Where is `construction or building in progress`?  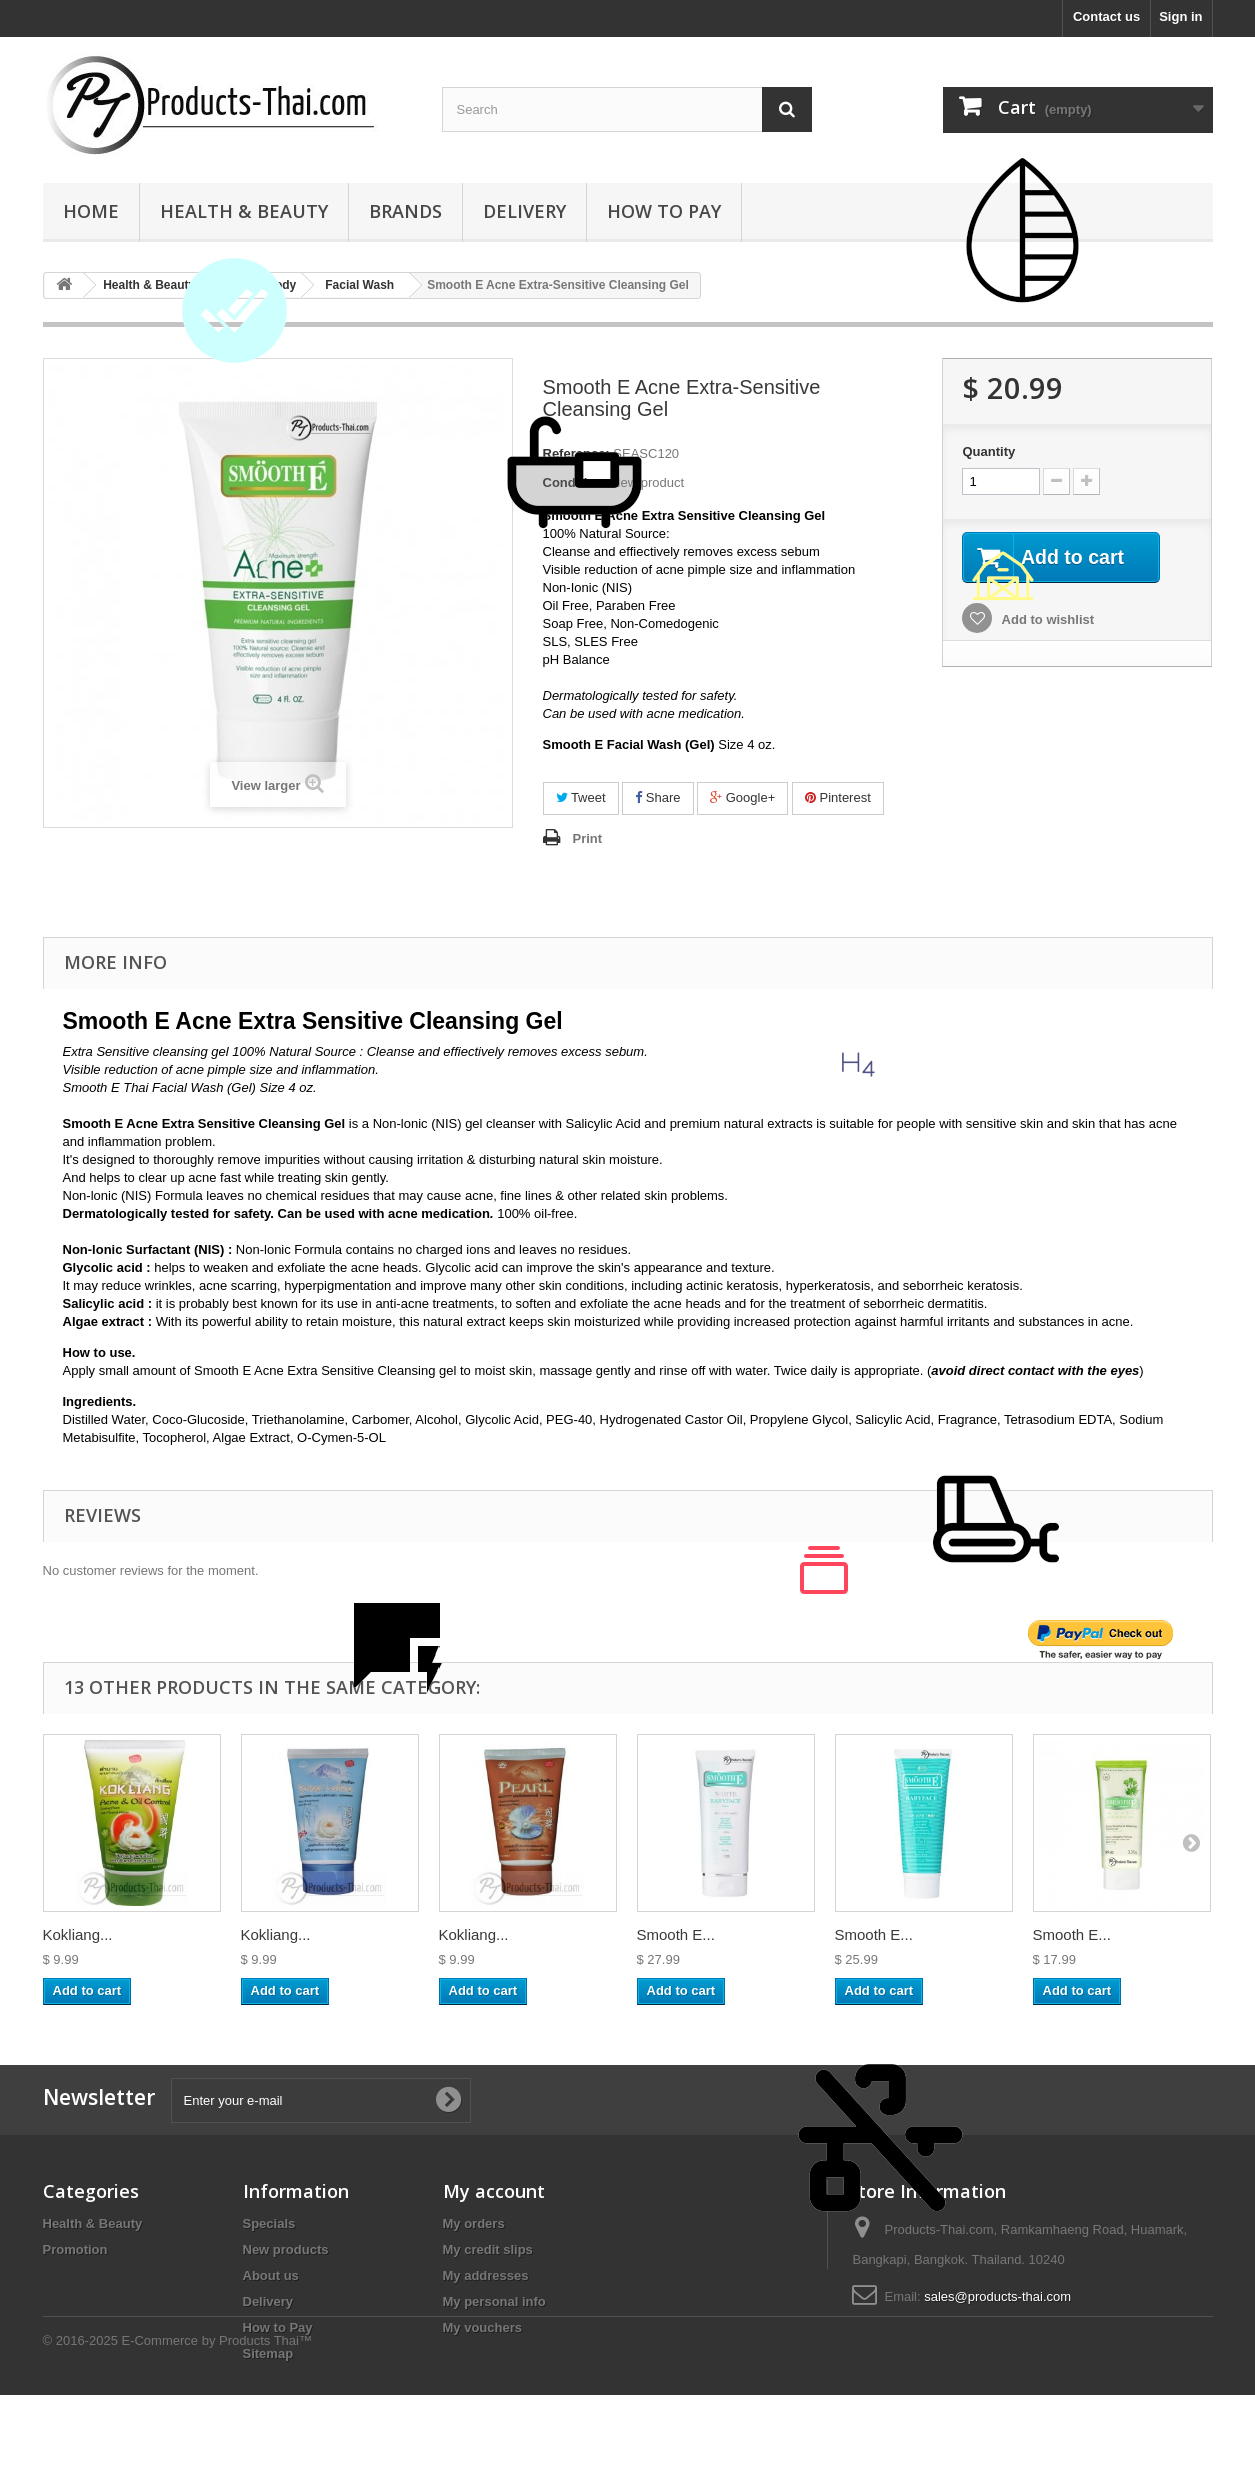
construction or building in progress is located at coordinates (996, 1519).